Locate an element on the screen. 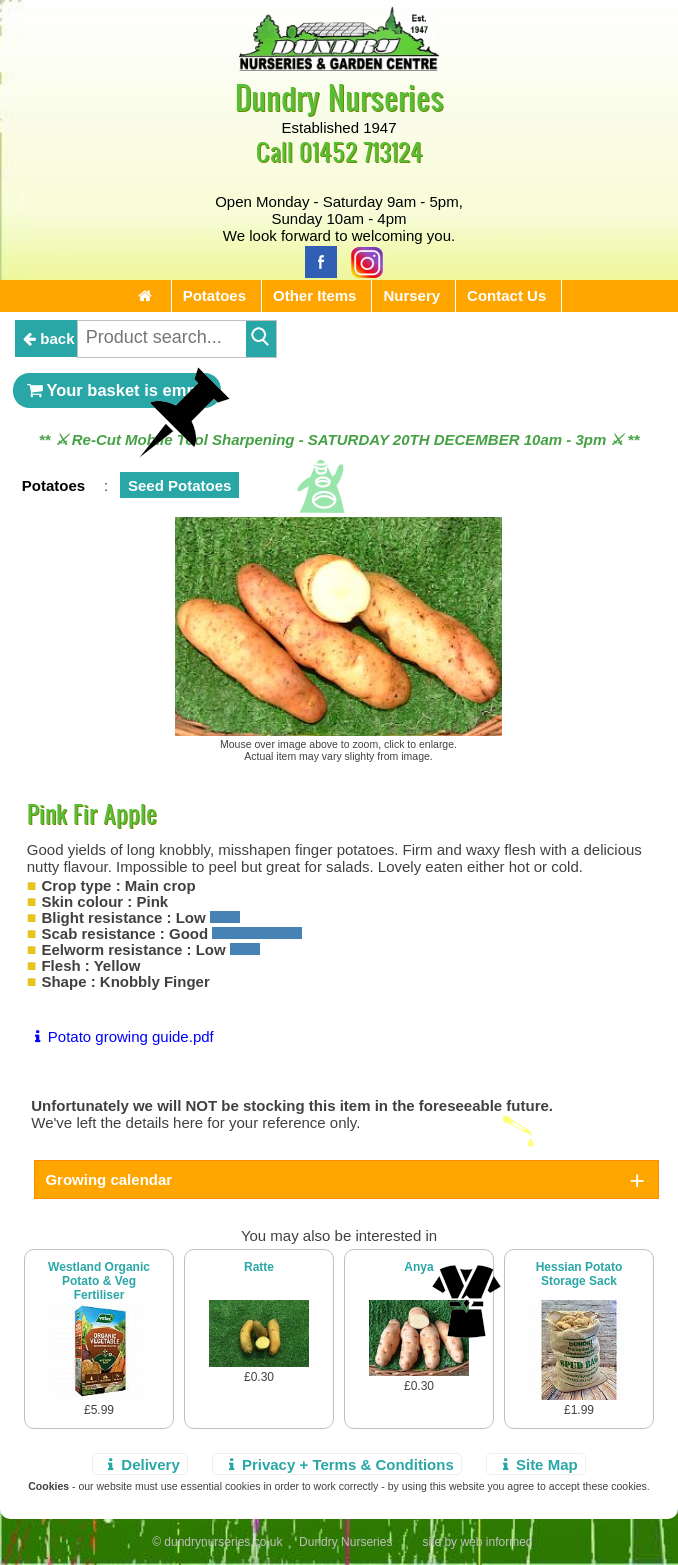 This screenshot has width=678, height=1565. select a color from the canvas is located at coordinates (518, 1131).